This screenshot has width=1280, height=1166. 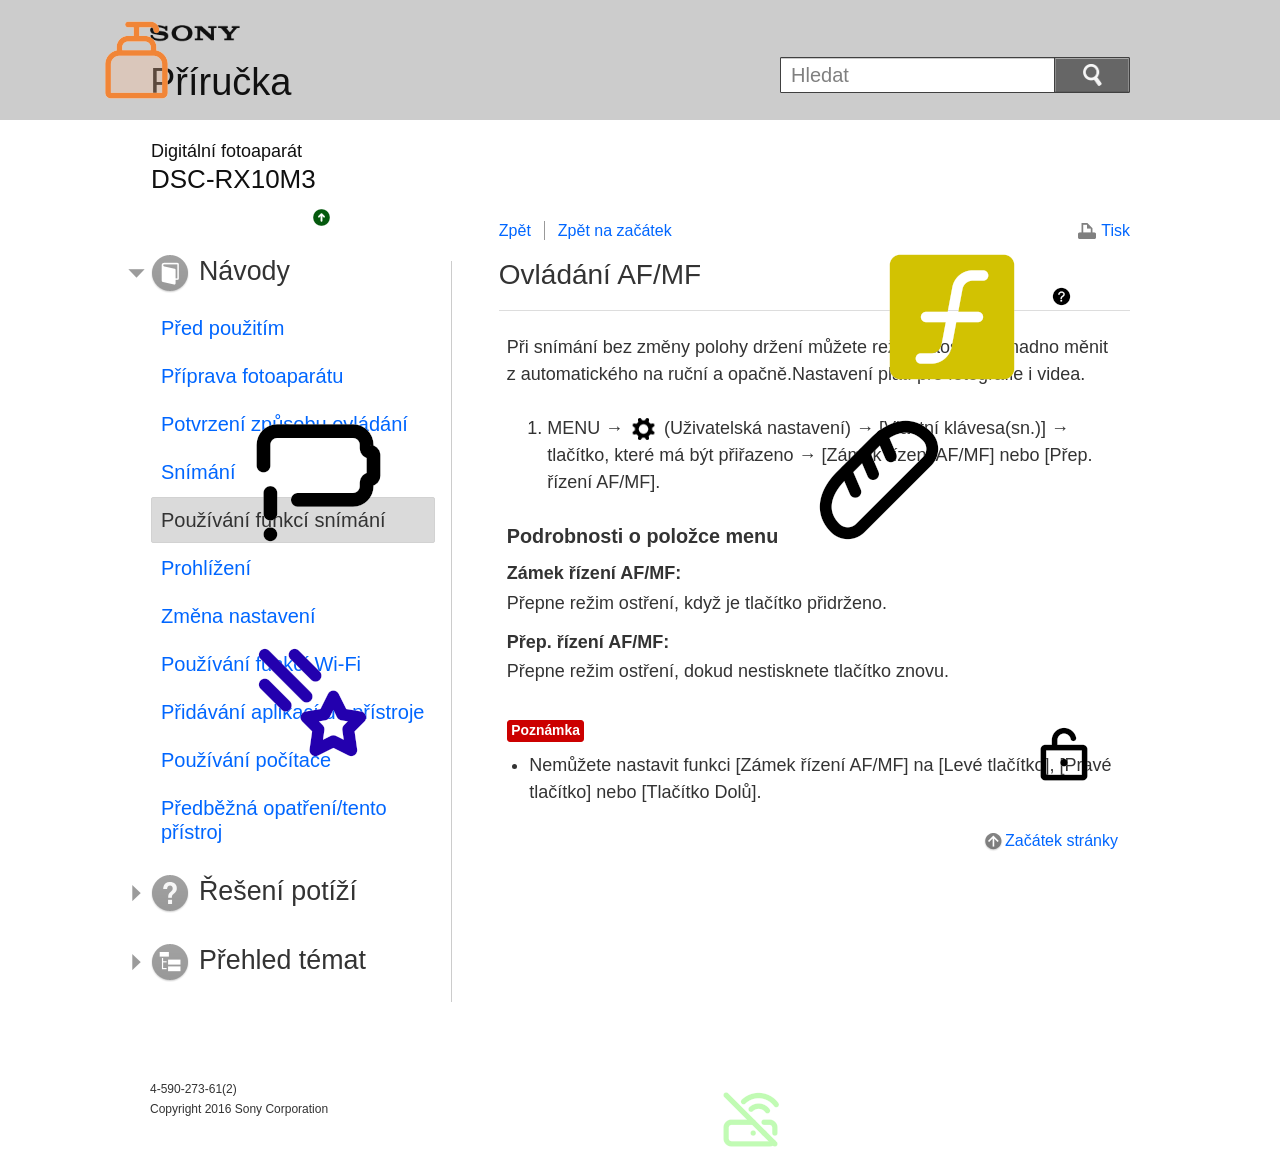 What do you see at coordinates (879, 480) in the screenshot?
I see `browse bakery or bread products` at bounding box center [879, 480].